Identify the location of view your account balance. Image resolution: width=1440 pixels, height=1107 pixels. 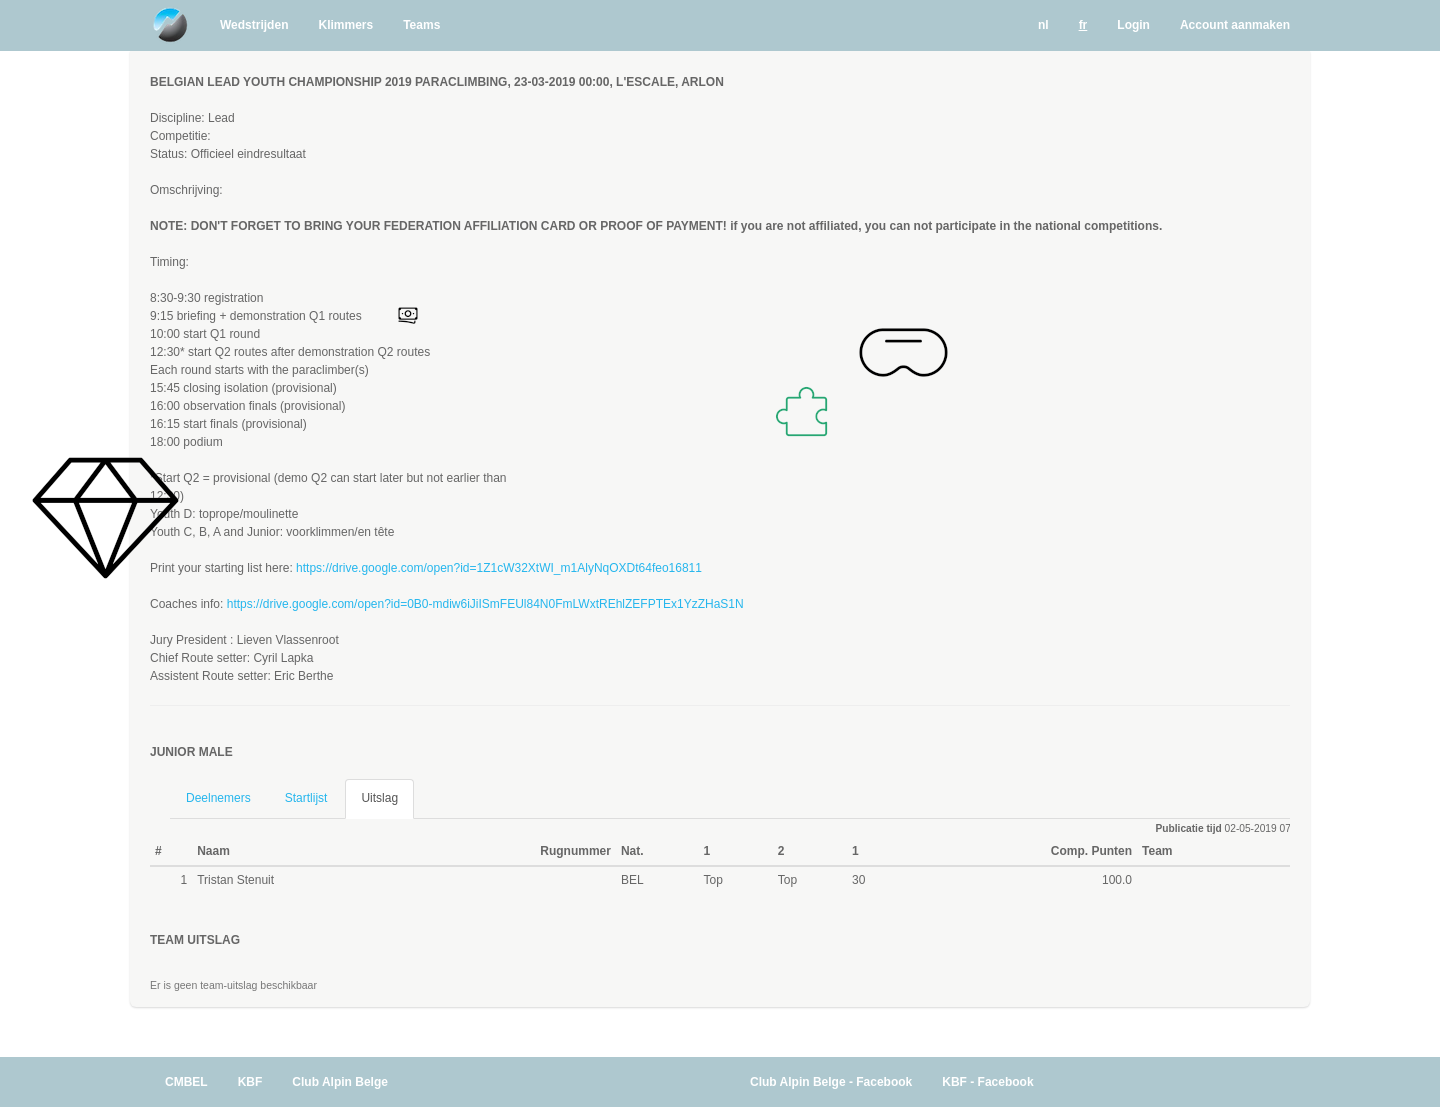
(408, 315).